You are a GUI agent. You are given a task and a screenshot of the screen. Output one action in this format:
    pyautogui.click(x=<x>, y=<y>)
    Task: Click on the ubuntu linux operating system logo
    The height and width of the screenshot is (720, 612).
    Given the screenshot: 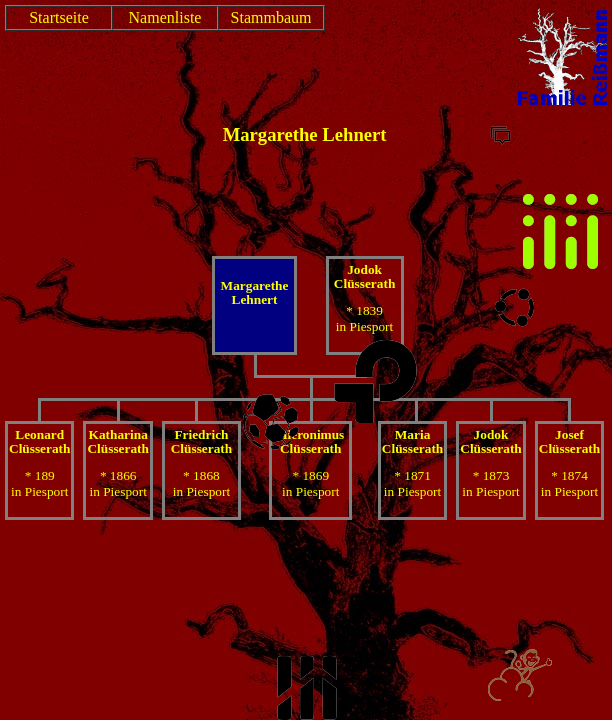 What is the action you would take?
    pyautogui.click(x=514, y=307)
    